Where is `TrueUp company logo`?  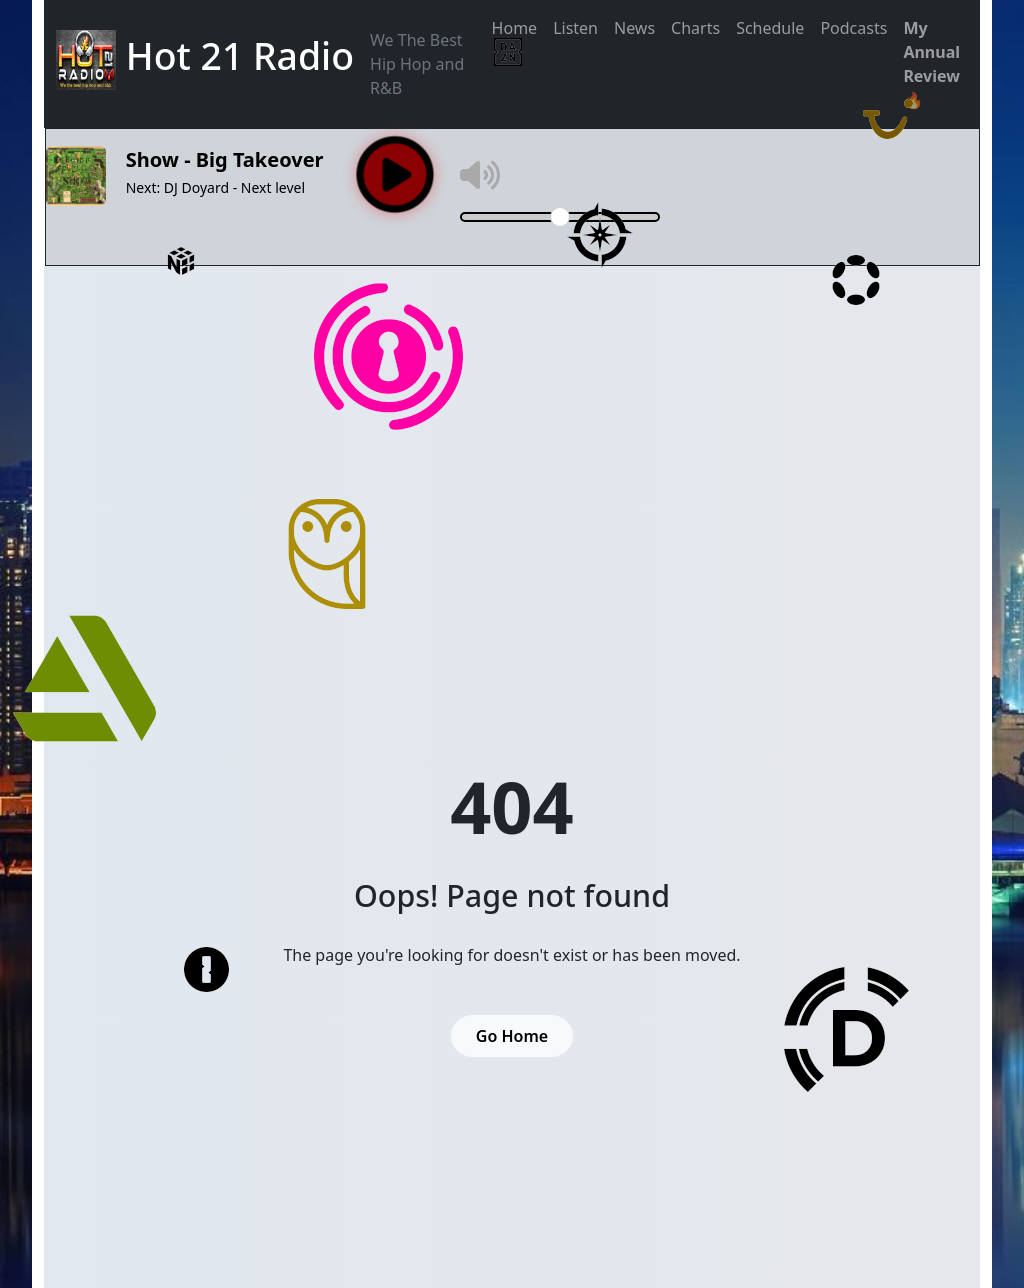 TrueUp company logo is located at coordinates (327, 554).